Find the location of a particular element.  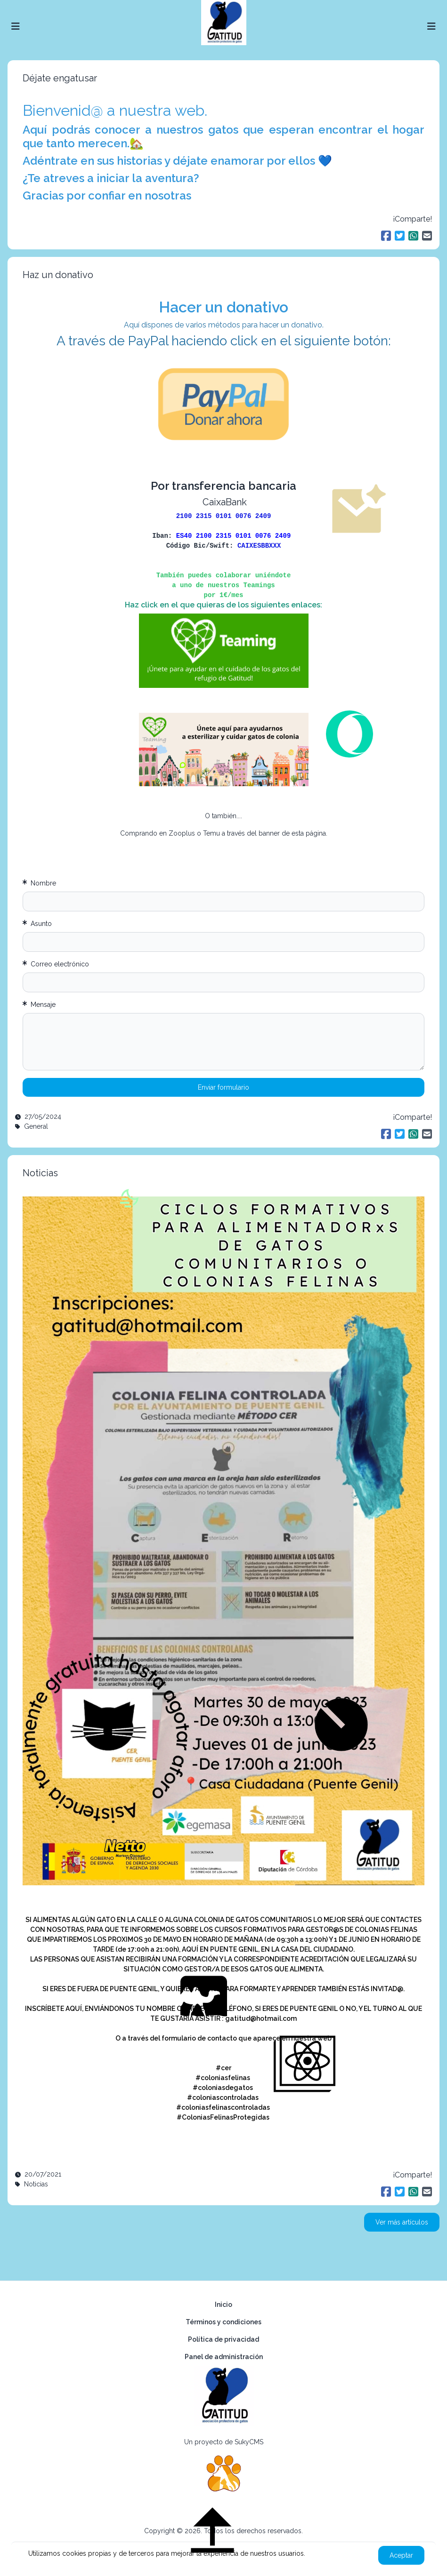

open Discourse forum is located at coordinates (183, 765).